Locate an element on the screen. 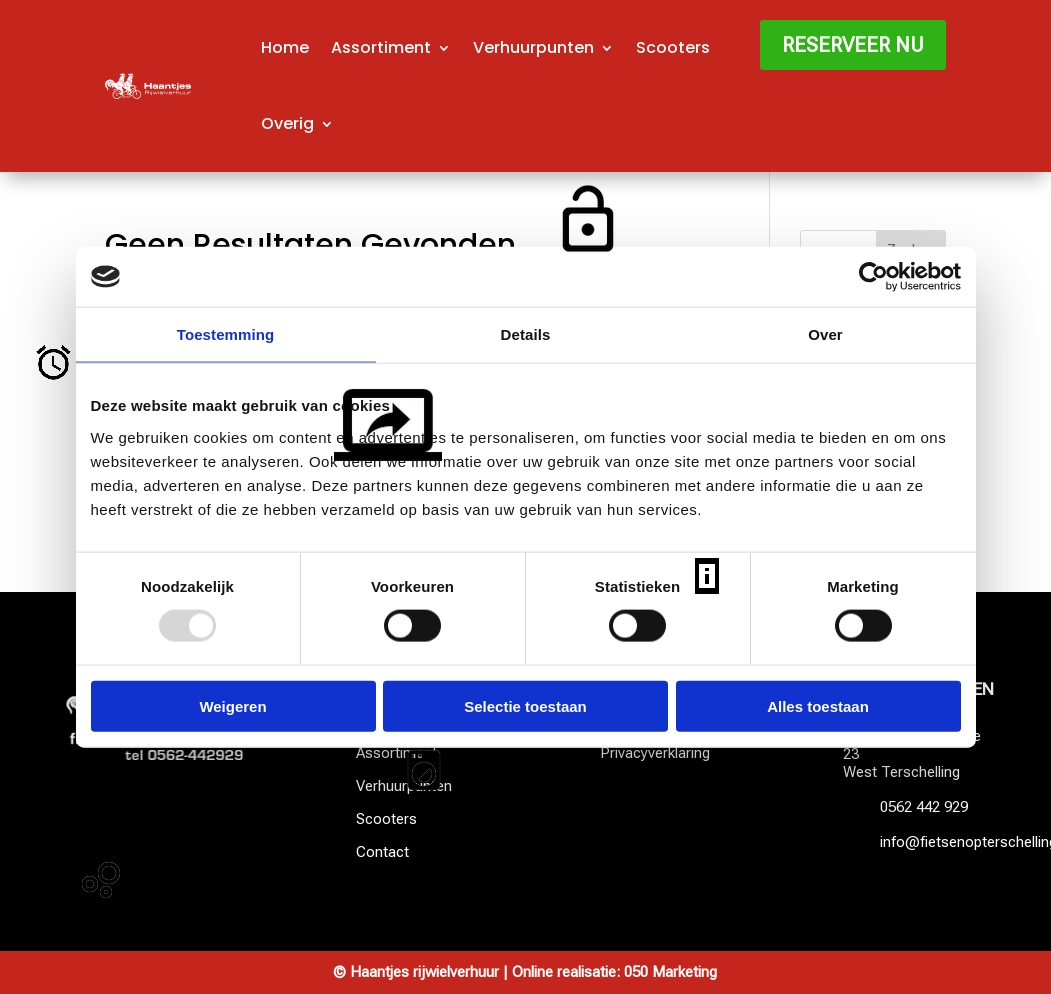  view bubble chart visualization is located at coordinates (100, 880).